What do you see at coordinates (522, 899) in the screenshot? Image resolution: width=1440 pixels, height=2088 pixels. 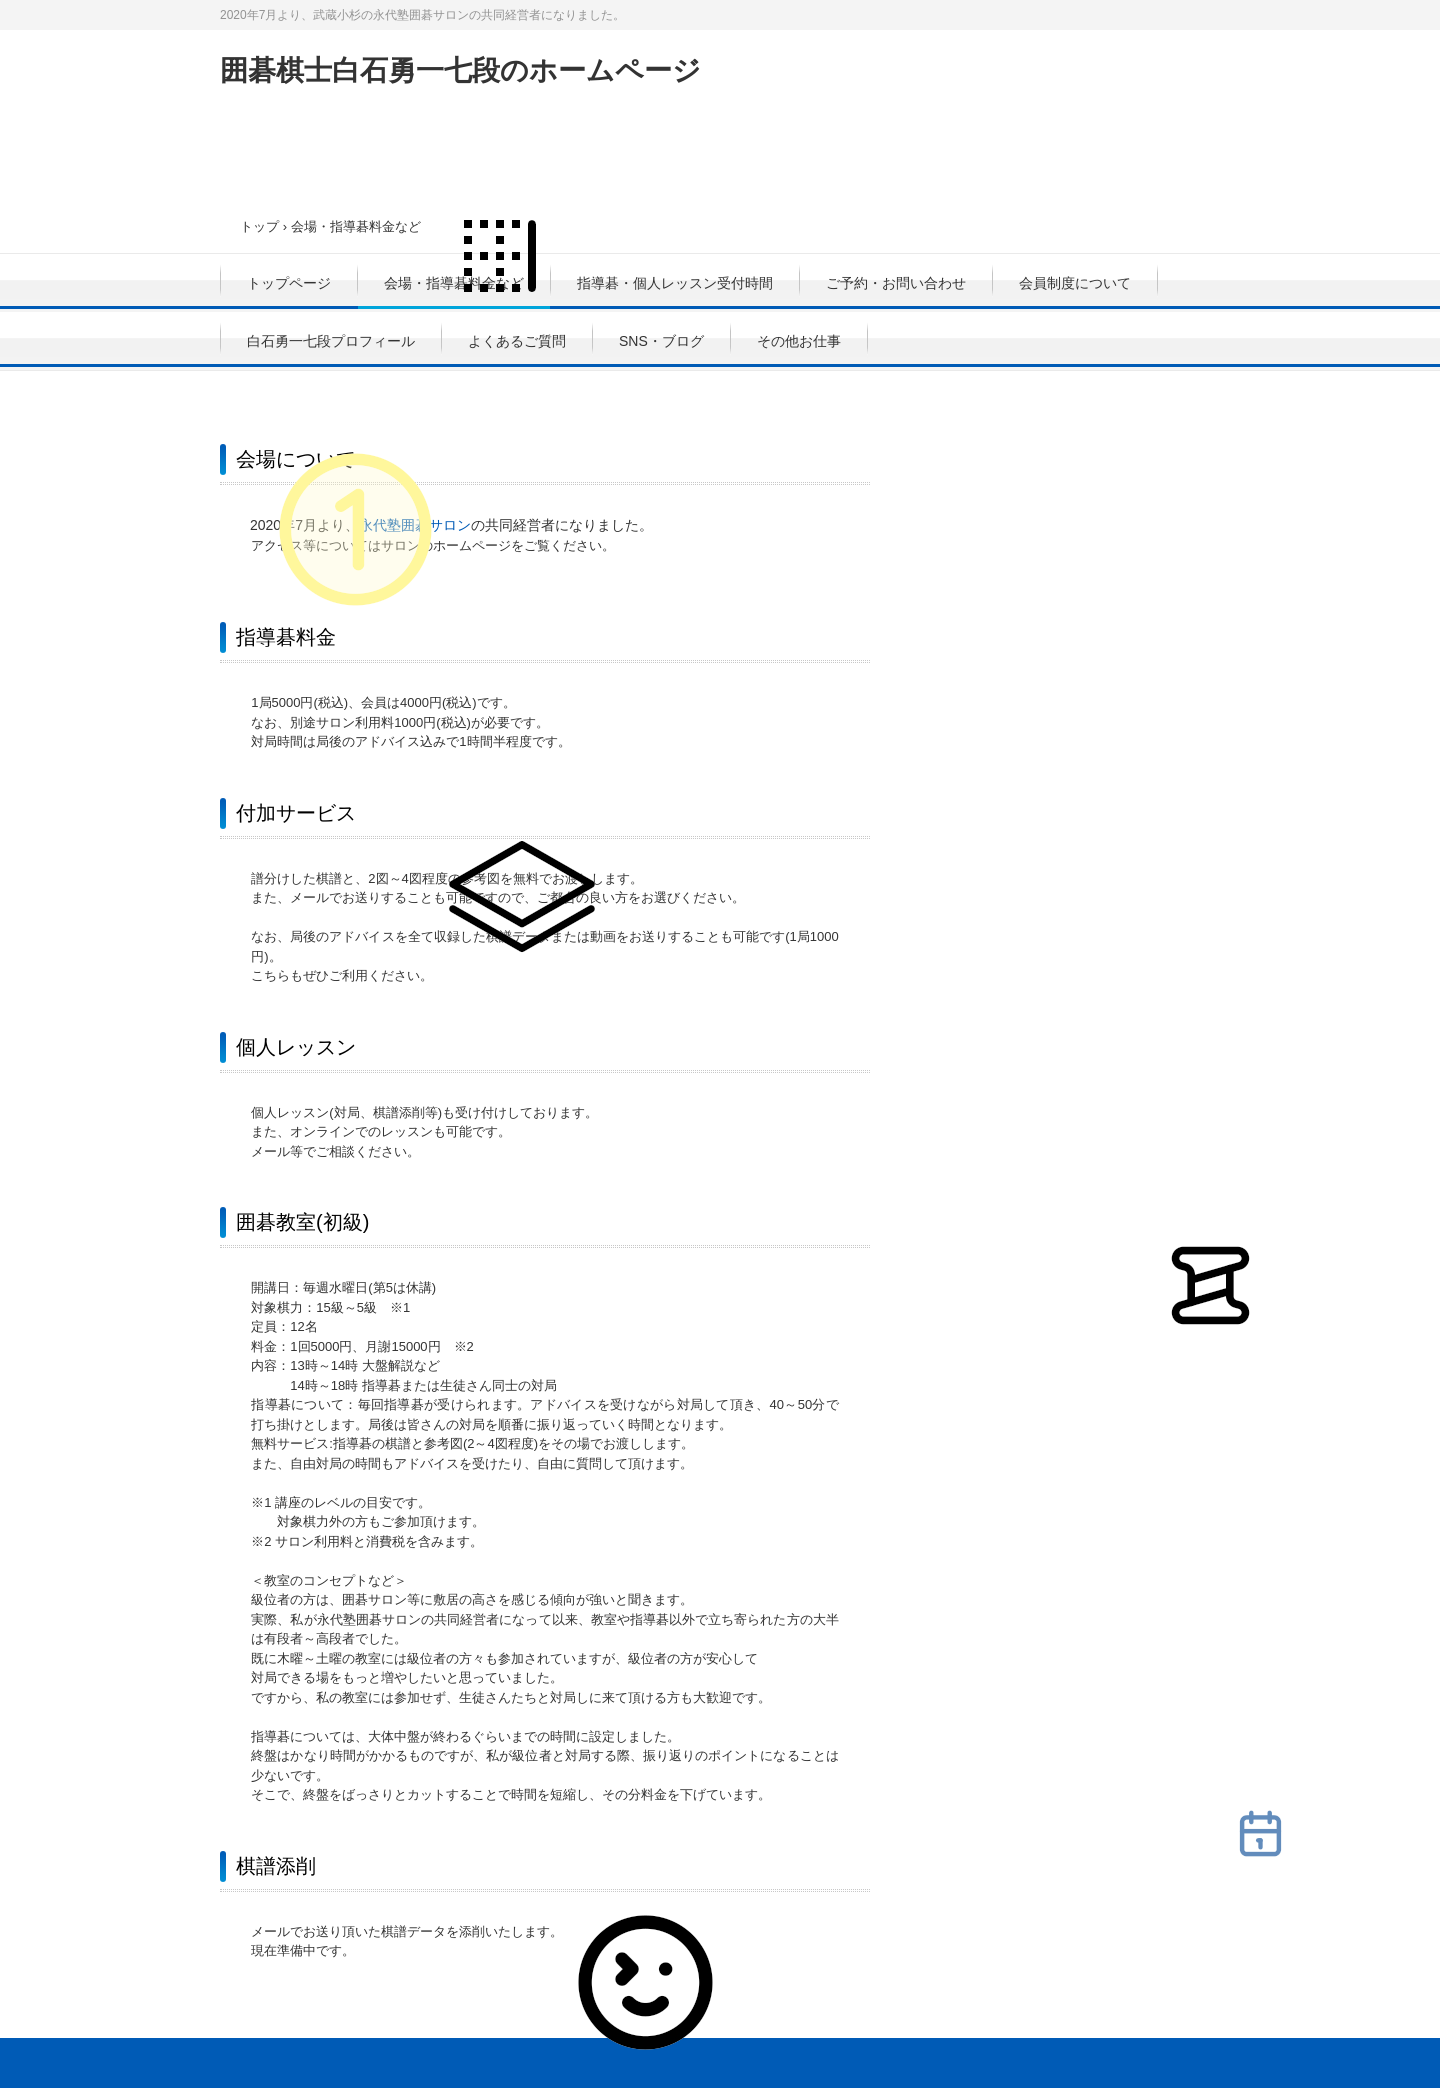 I see `view layers or stacked content` at bounding box center [522, 899].